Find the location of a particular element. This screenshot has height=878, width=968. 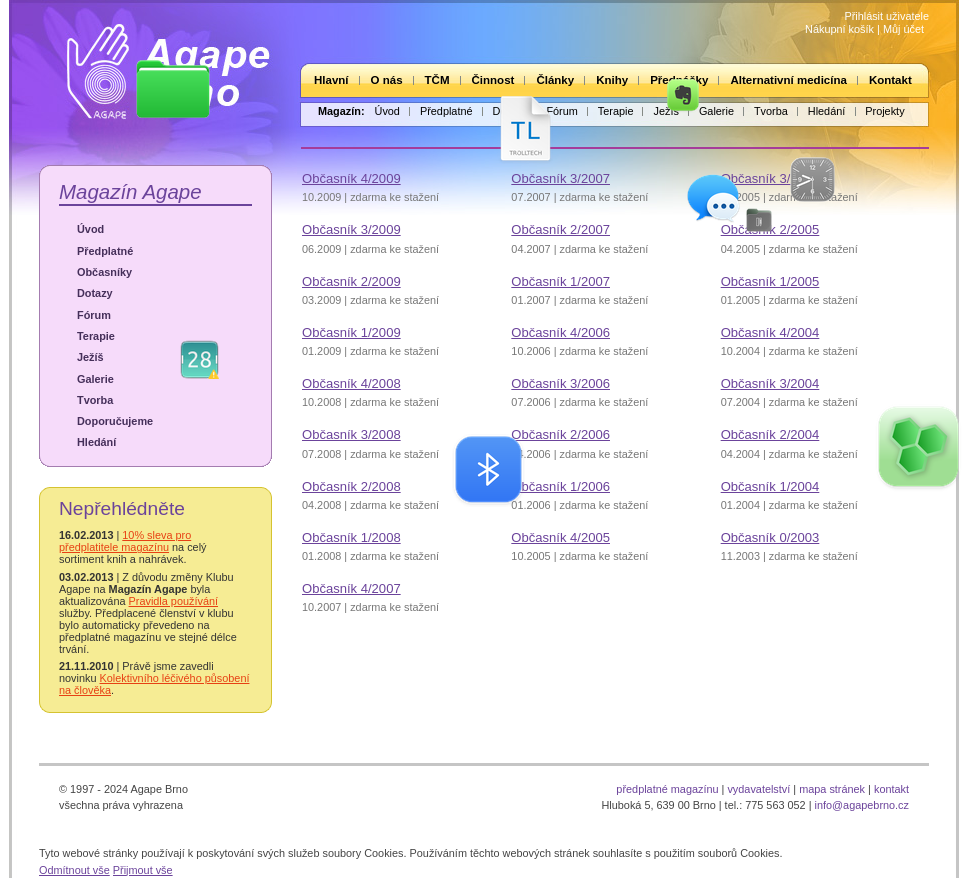

open templates folder is located at coordinates (759, 220).